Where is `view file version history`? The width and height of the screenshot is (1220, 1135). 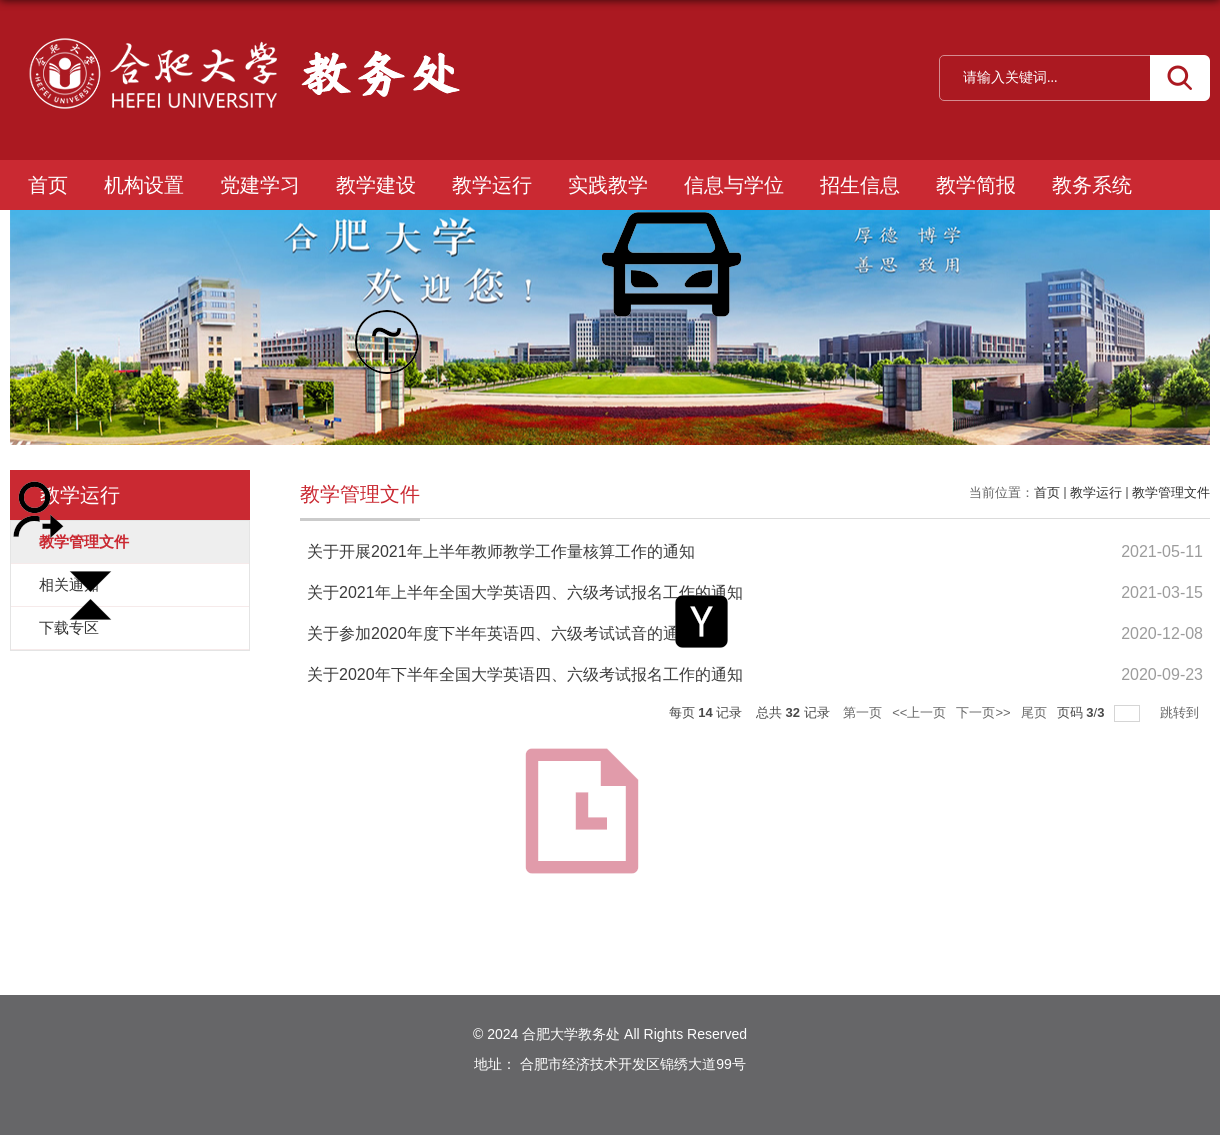
view file version history is located at coordinates (582, 811).